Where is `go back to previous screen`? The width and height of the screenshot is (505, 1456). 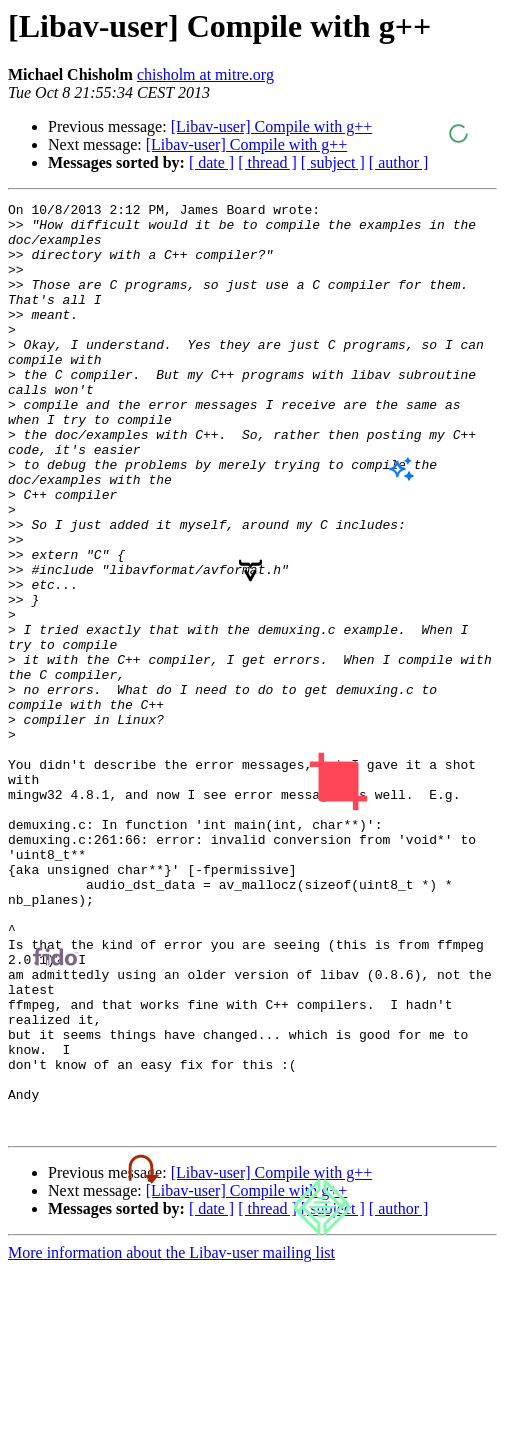
go back to previous screen is located at coordinates (142, 1168).